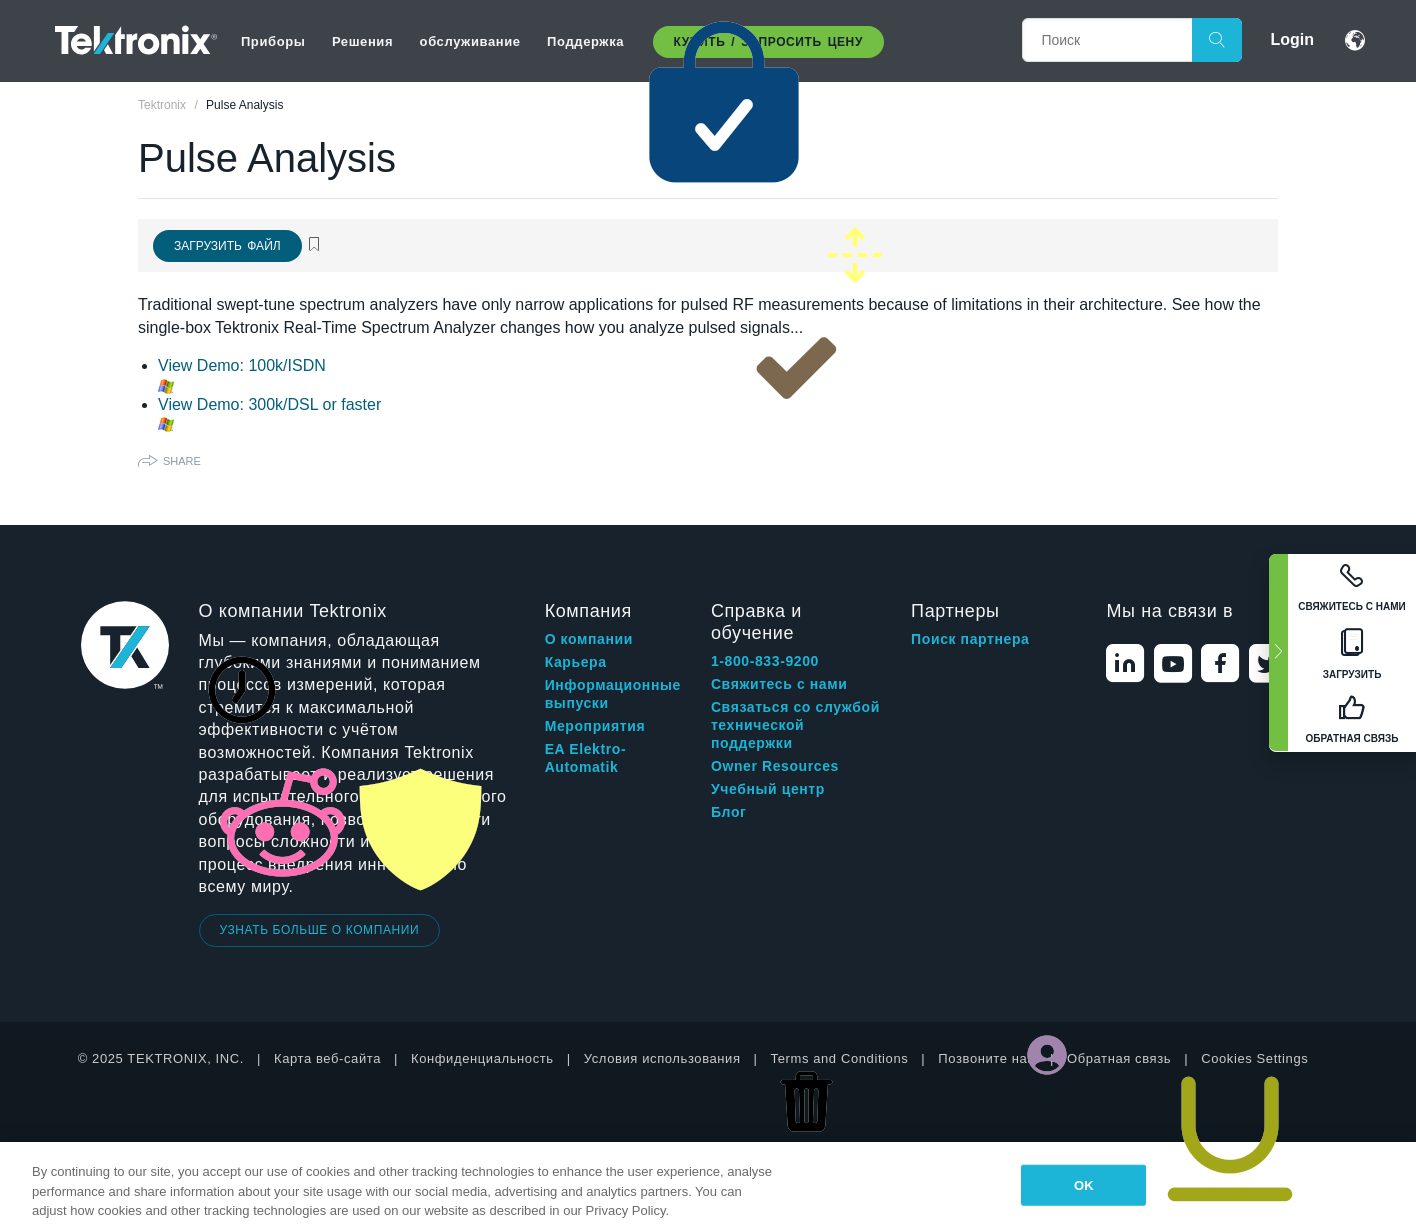 The width and height of the screenshot is (1416, 1231). Describe the element at coordinates (855, 255) in the screenshot. I see `expand collapsed content vertically` at that location.